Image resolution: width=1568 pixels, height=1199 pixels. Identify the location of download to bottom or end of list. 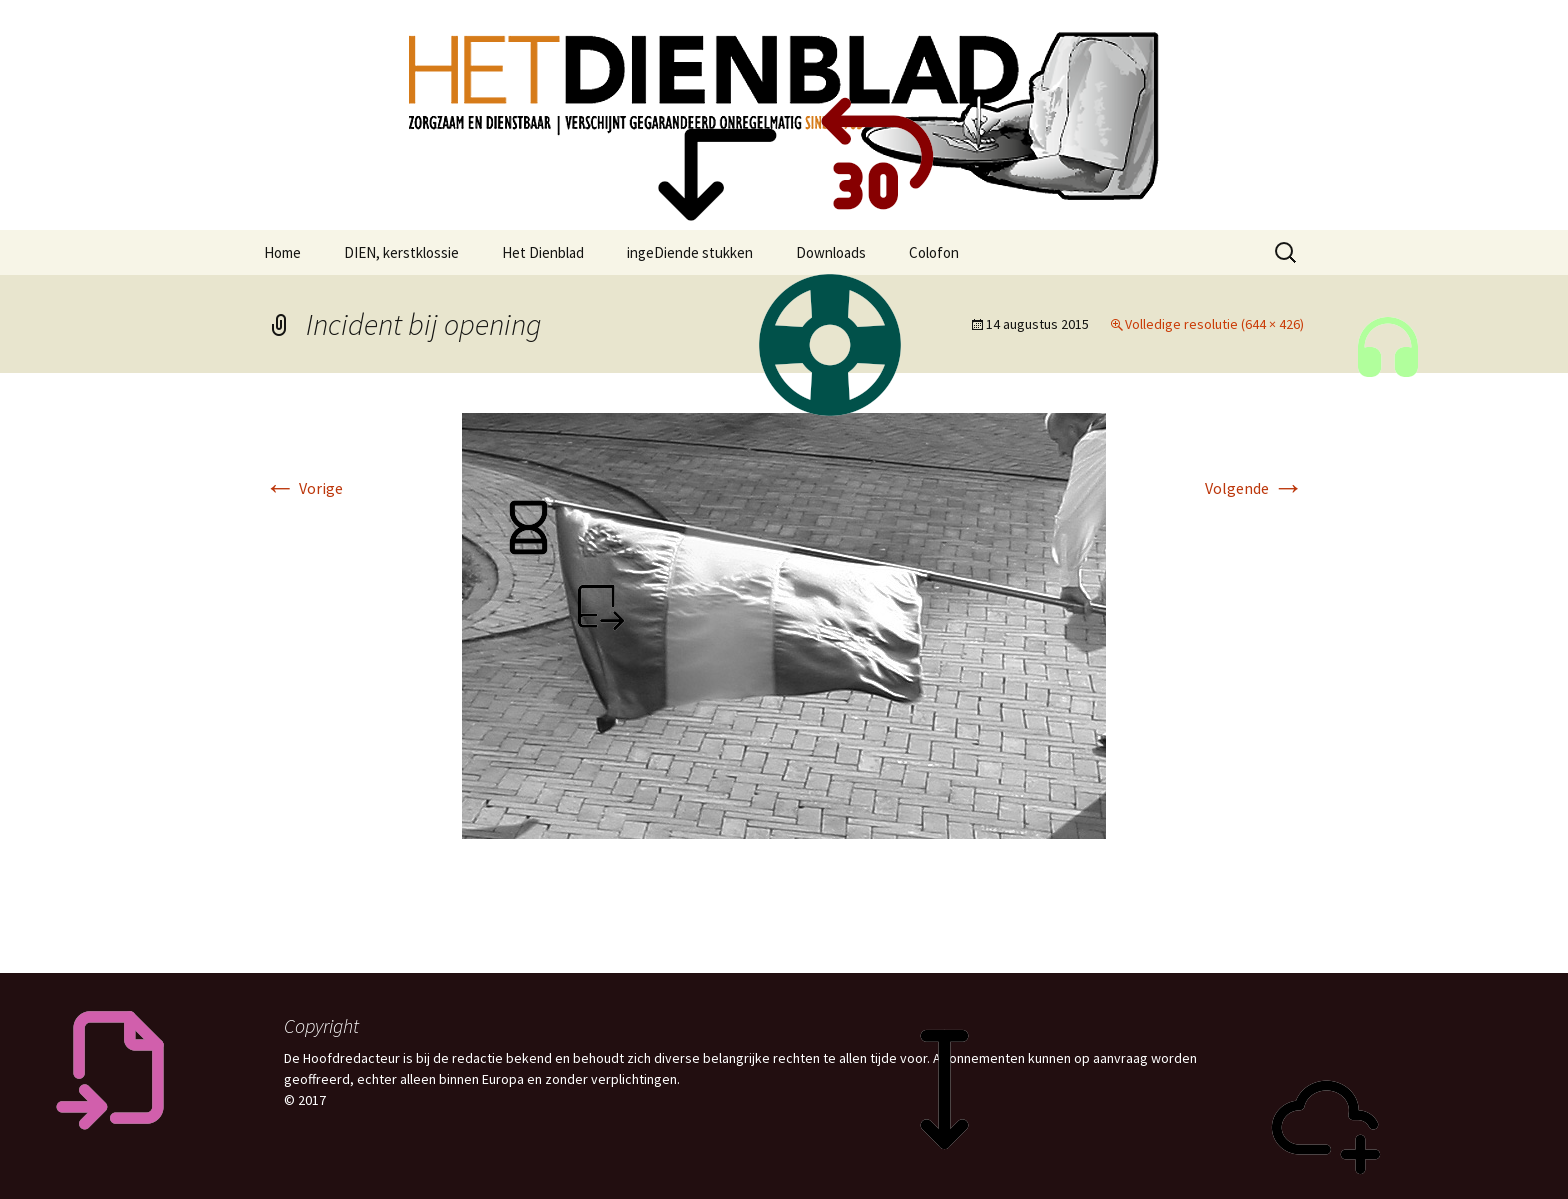
(944, 1089).